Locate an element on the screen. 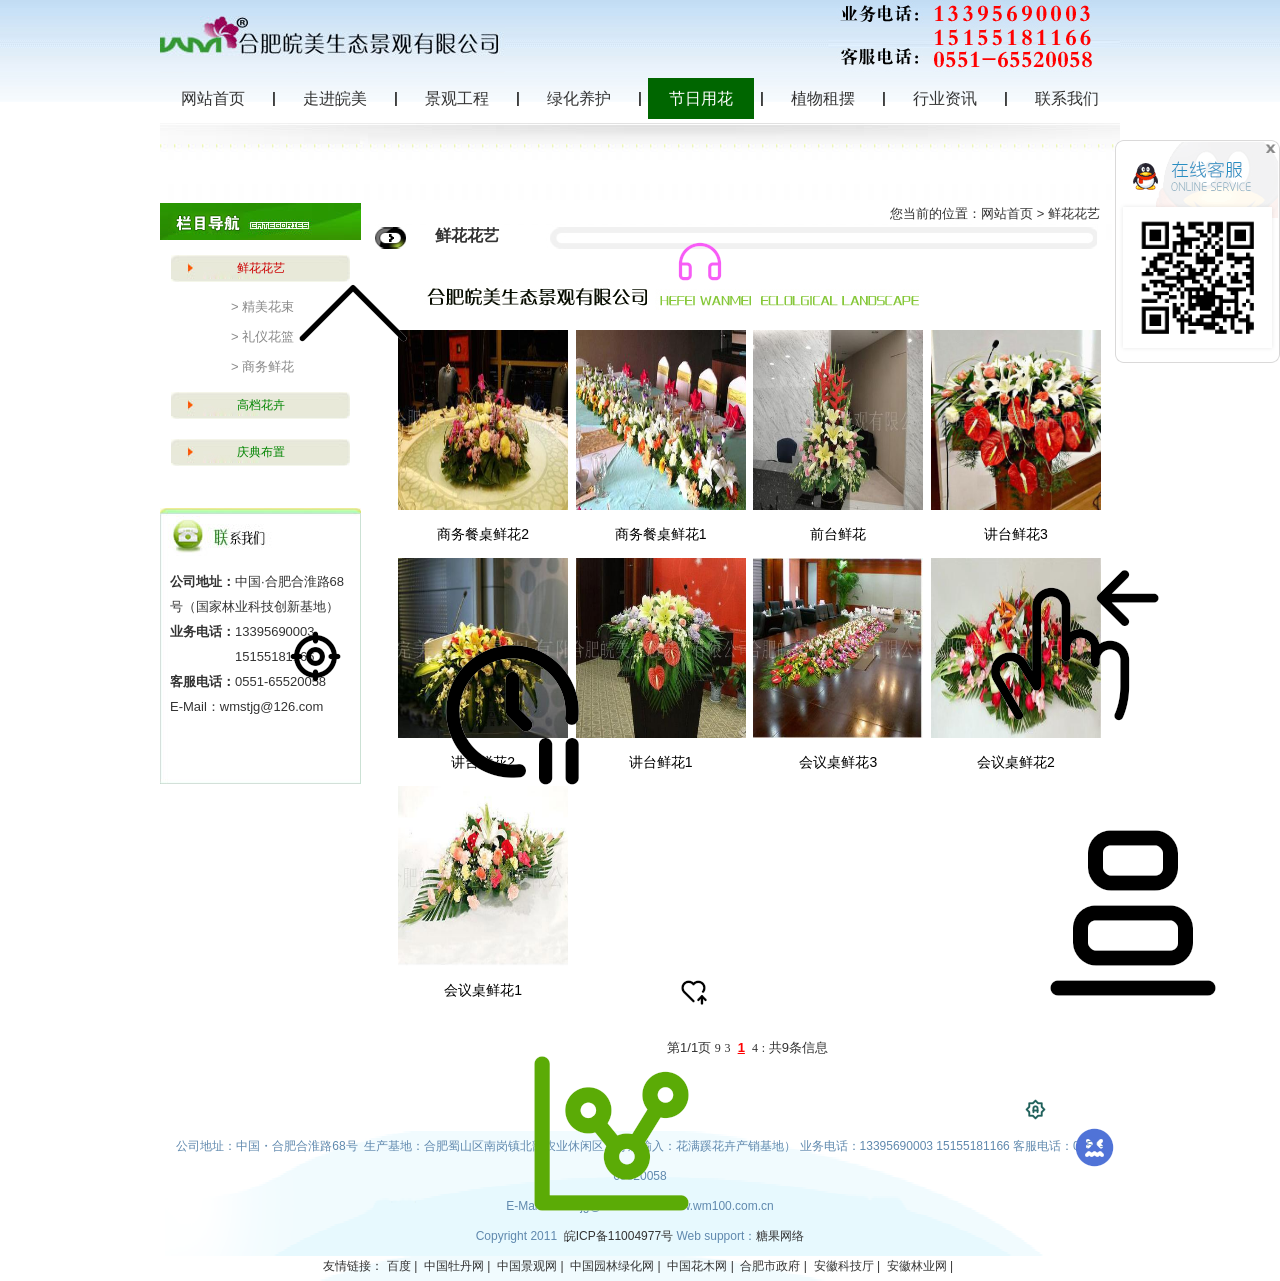 This screenshot has height=1281, width=1280. center map on current location is located at coordinates (315, 656).